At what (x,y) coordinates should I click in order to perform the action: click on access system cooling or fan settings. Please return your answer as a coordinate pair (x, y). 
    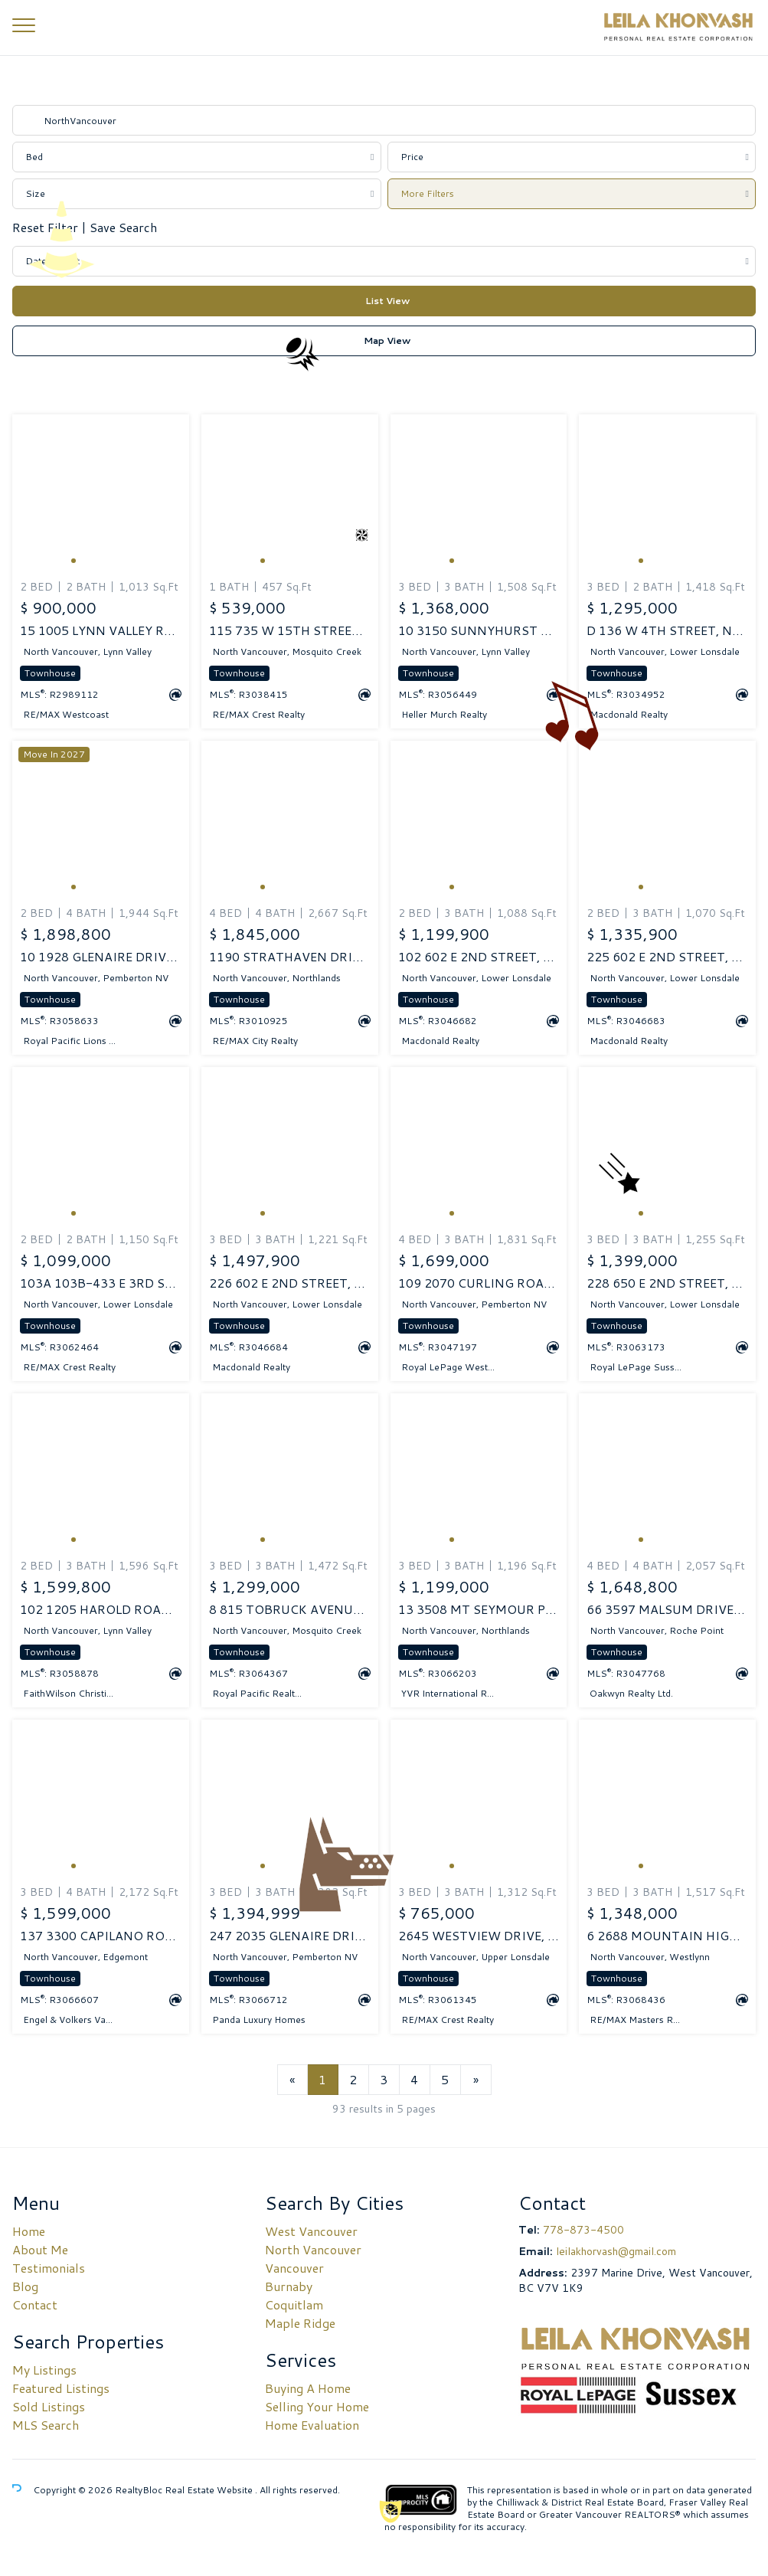
    Looking at the image, I should click on (361, 535).